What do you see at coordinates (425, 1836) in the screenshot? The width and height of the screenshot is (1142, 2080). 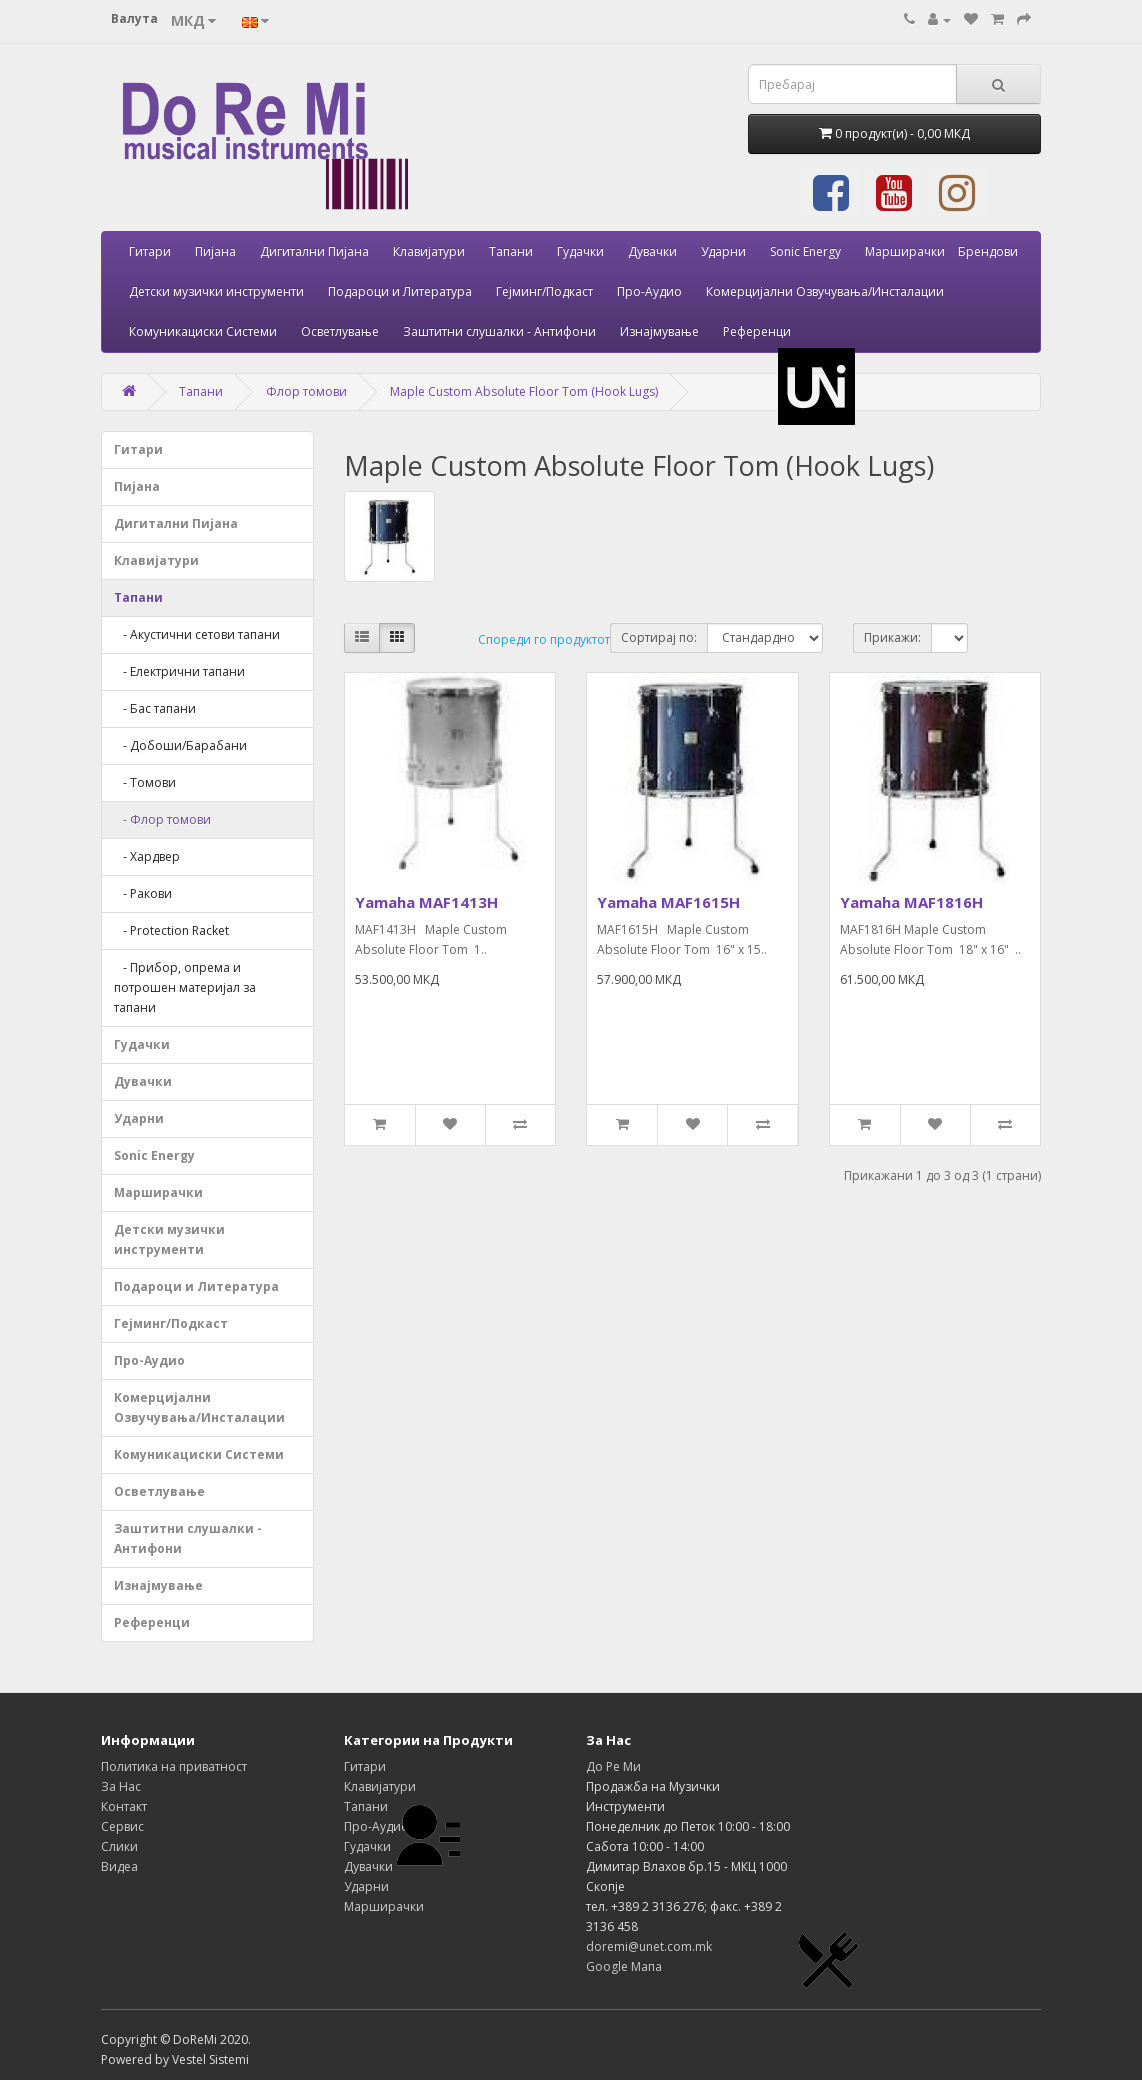 I see `access your contacts list` at bounding box center [425, 1836].